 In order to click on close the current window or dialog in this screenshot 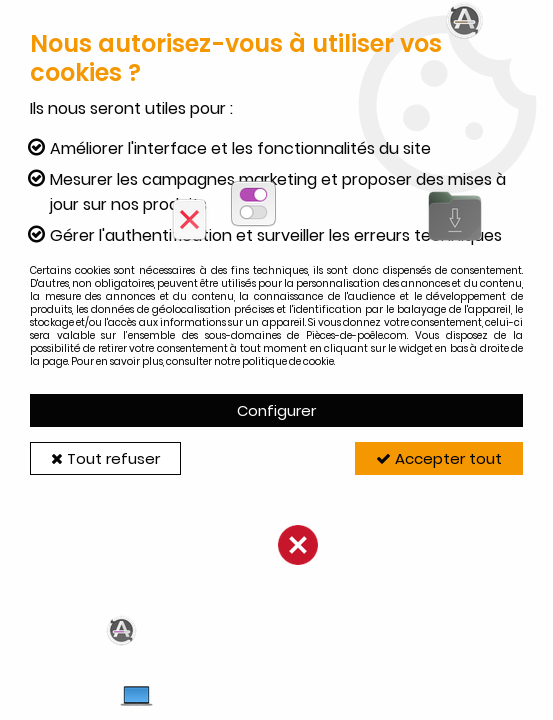, I will do `click(298, 545)`.